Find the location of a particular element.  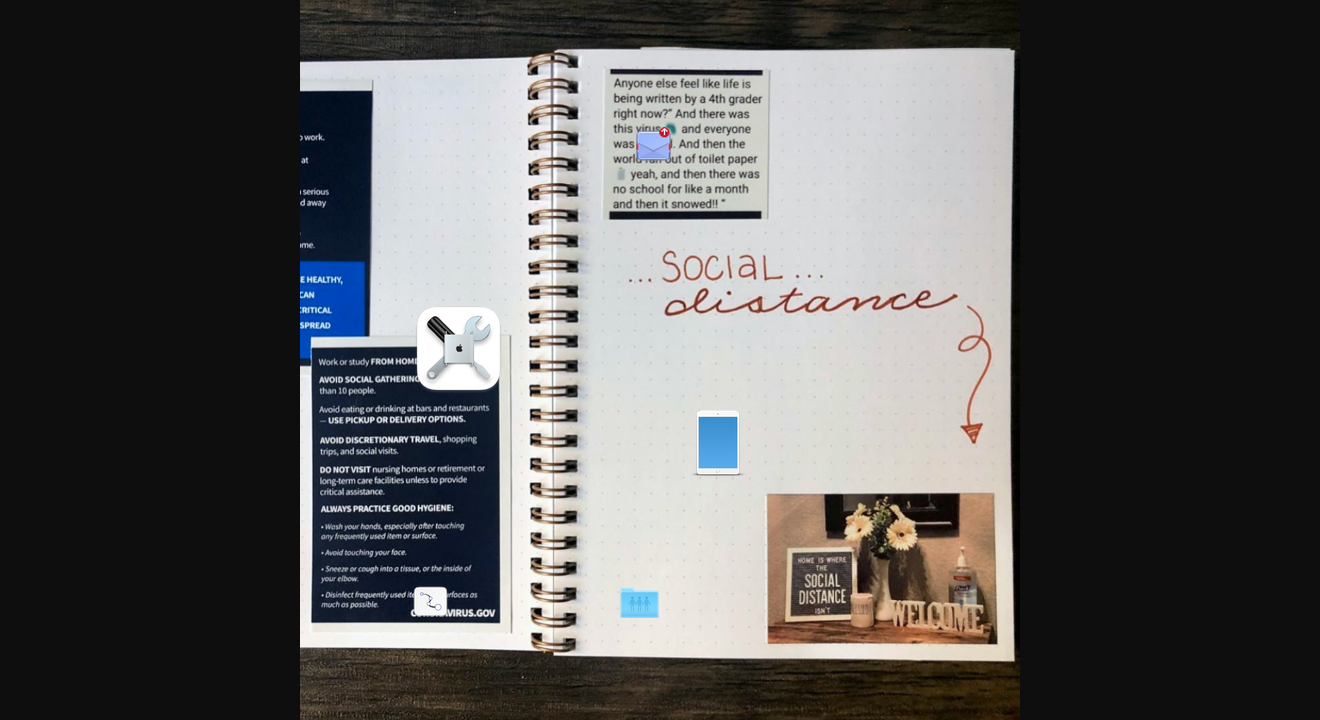

access shared network folder is located at coordinates (639, 602).